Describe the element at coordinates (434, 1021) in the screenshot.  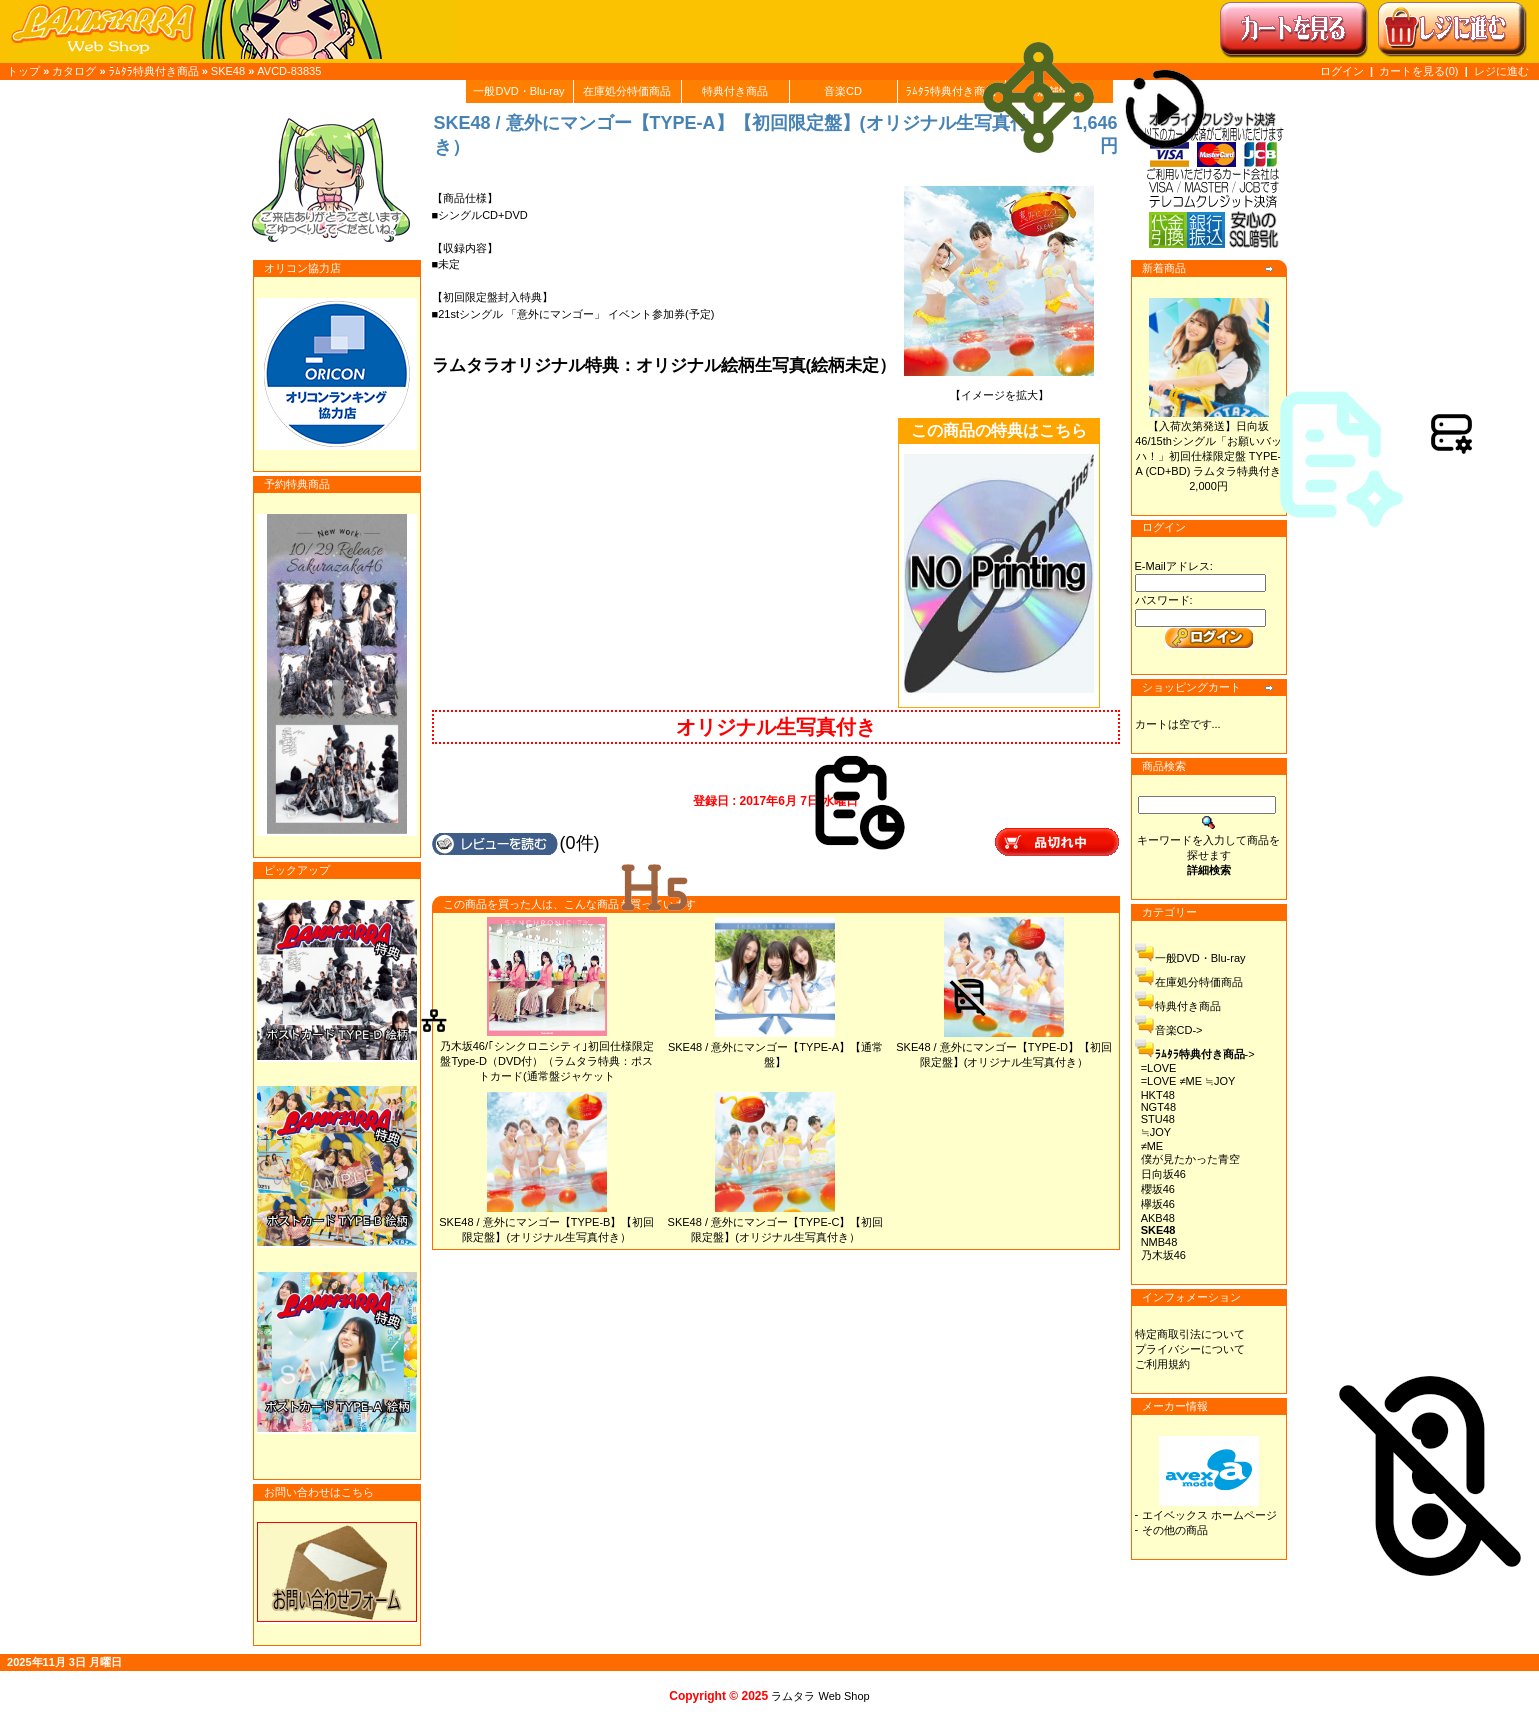
I see `view network connections` at that location.